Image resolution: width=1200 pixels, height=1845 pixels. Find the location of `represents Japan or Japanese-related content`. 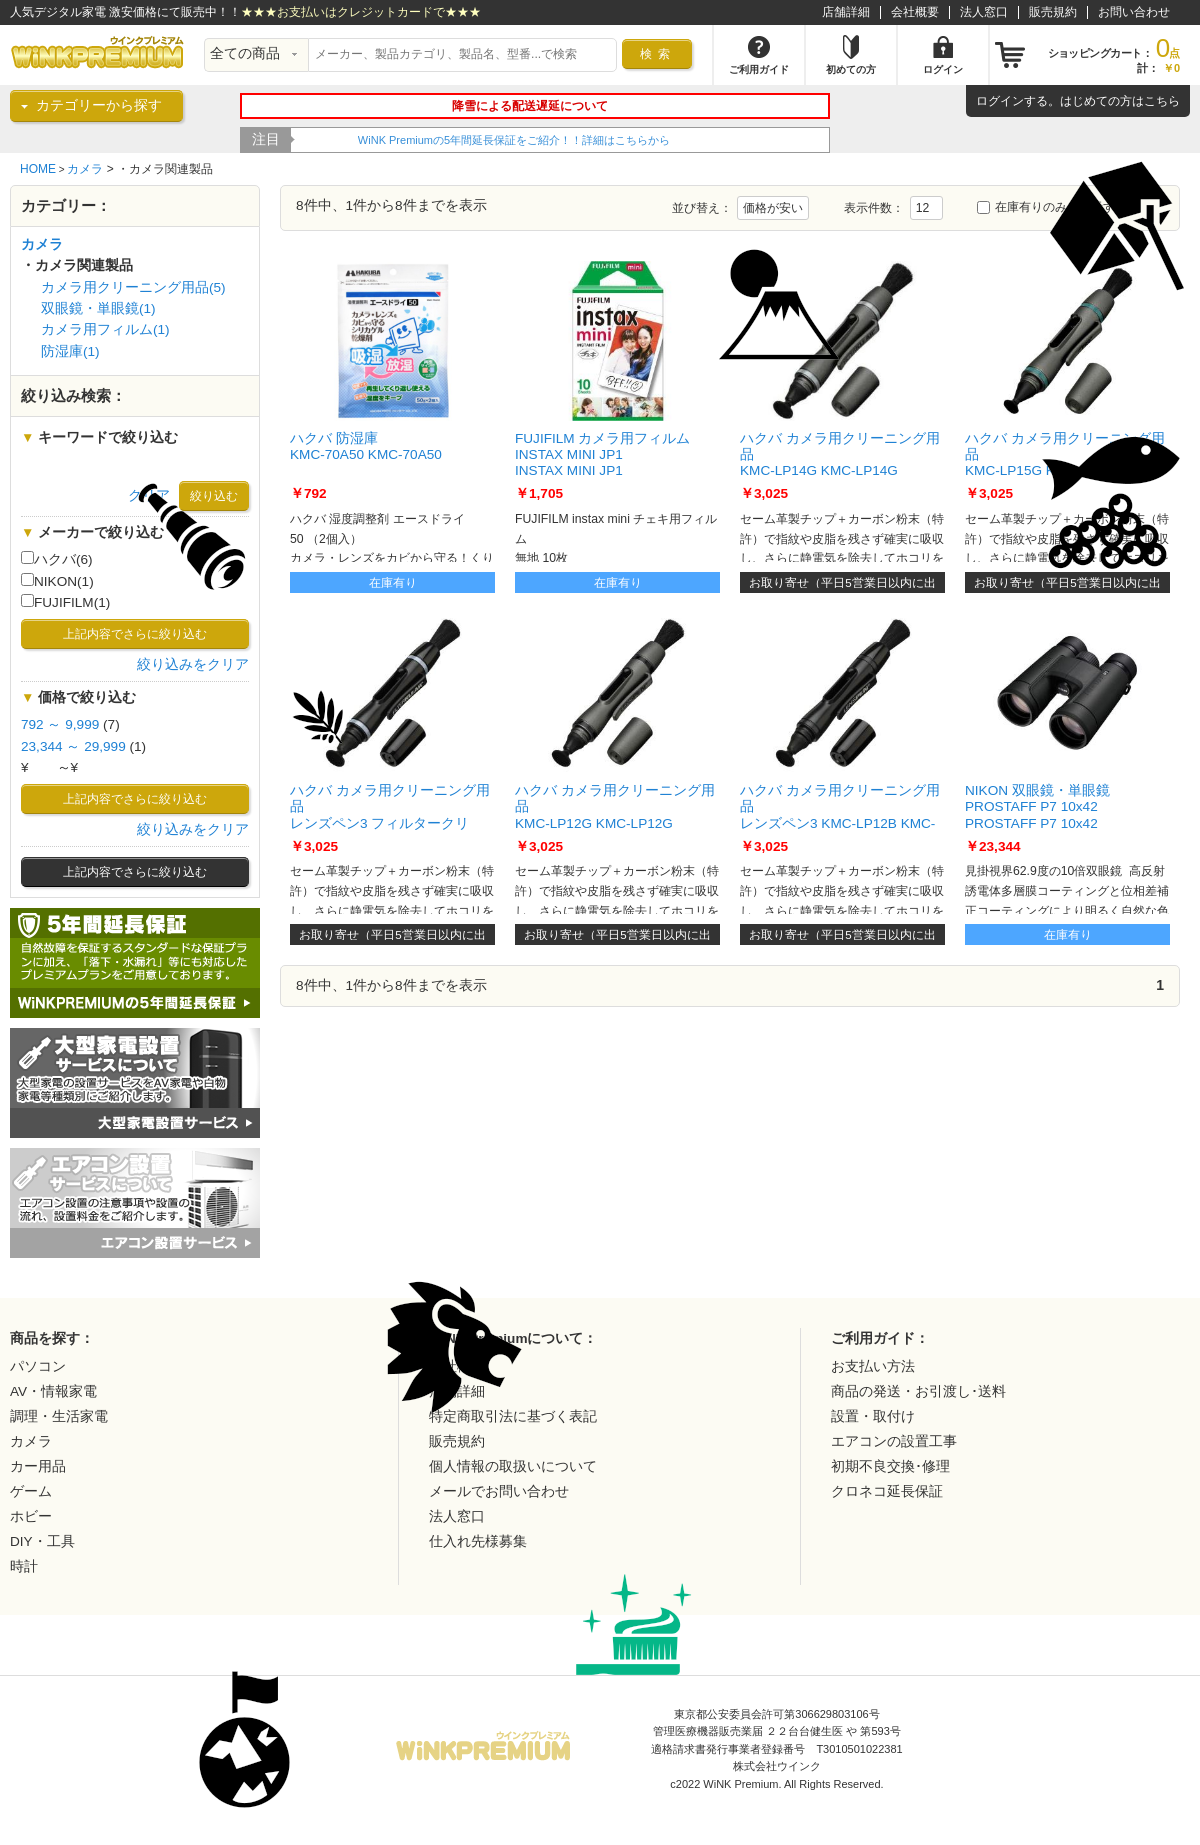

represents Japan or Japanese-related content is located at coordinates (779, 301).